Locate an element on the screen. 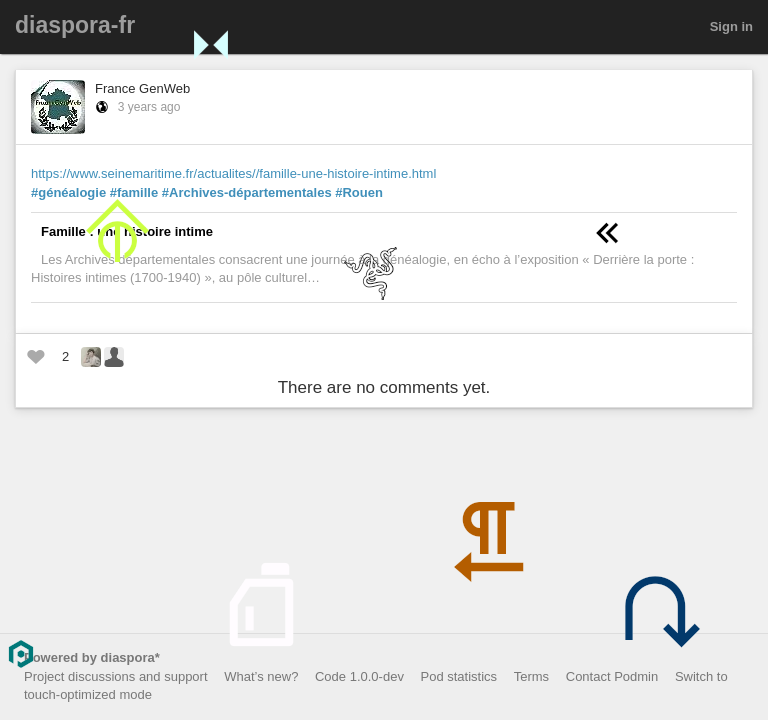 The width and height of the screenshot is (768, 720). open tasmota smart home firmware settings is located at coordinates (117, 230).